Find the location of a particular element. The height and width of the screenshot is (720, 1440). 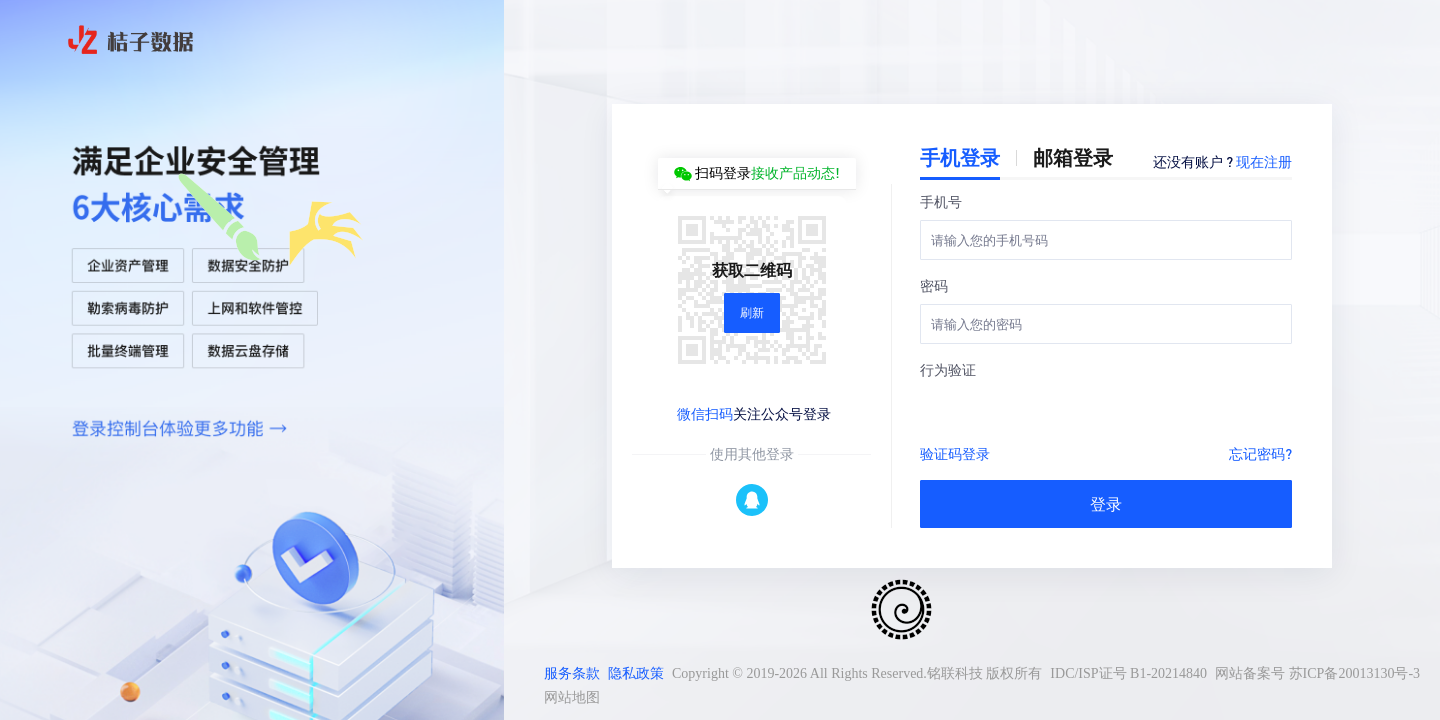

access drawing or painting tools is located at coordinates (220, 217).